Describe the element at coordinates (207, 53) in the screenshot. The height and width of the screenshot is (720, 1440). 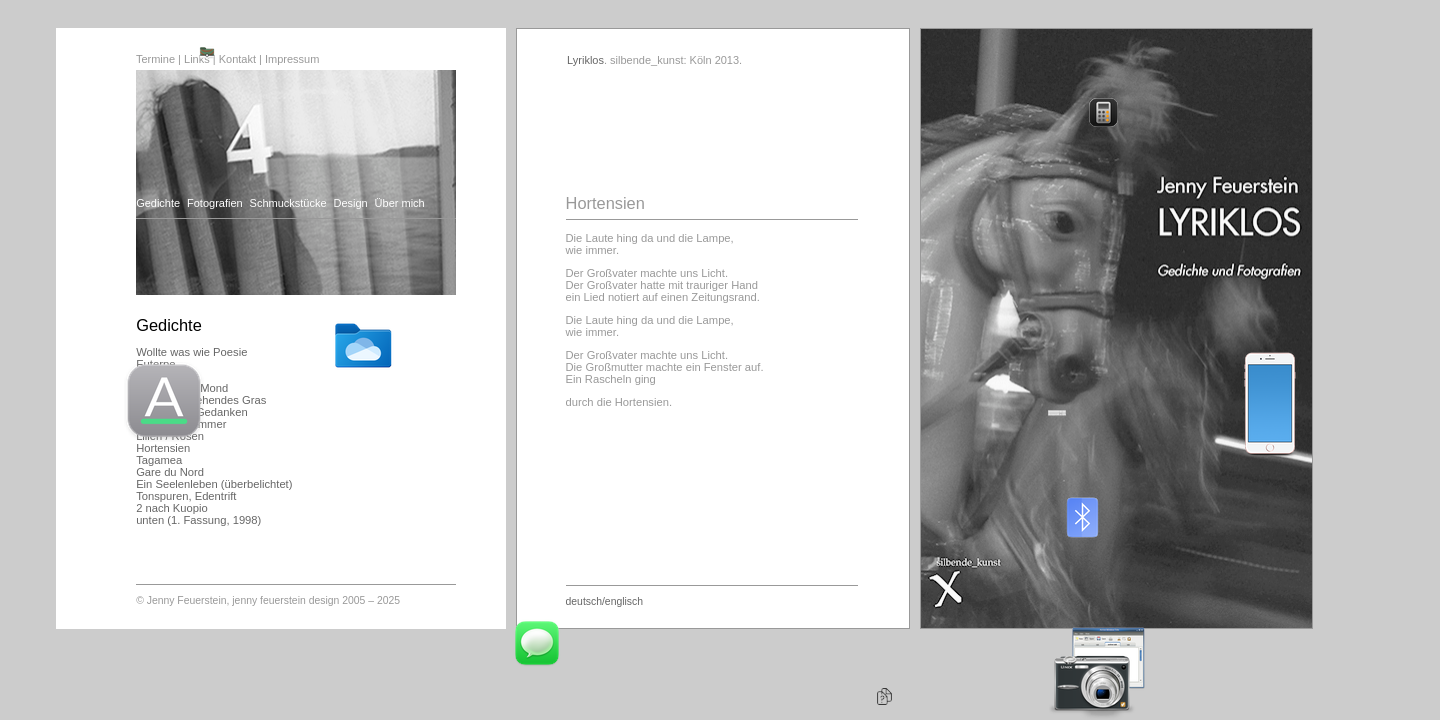
I see `folder for pokémon nest ball related content` at that location.